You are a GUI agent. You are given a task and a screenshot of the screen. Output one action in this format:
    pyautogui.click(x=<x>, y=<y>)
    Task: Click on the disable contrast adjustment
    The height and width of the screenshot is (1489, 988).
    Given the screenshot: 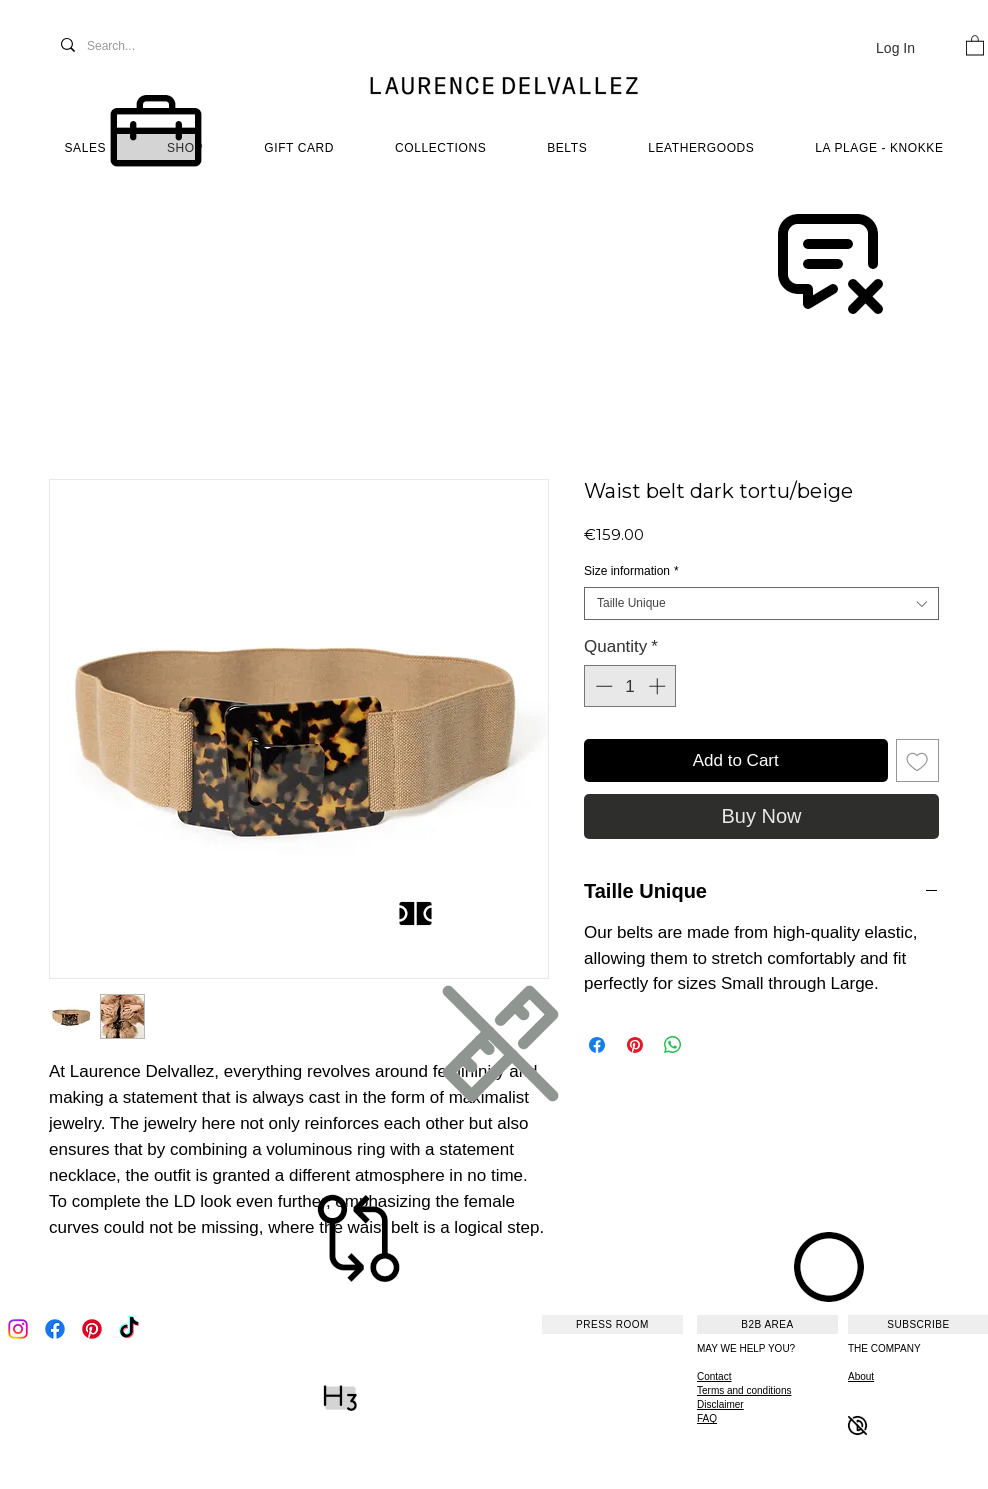 What is the action you would take?
    pyautogui.click(x=857, y=1425)
    